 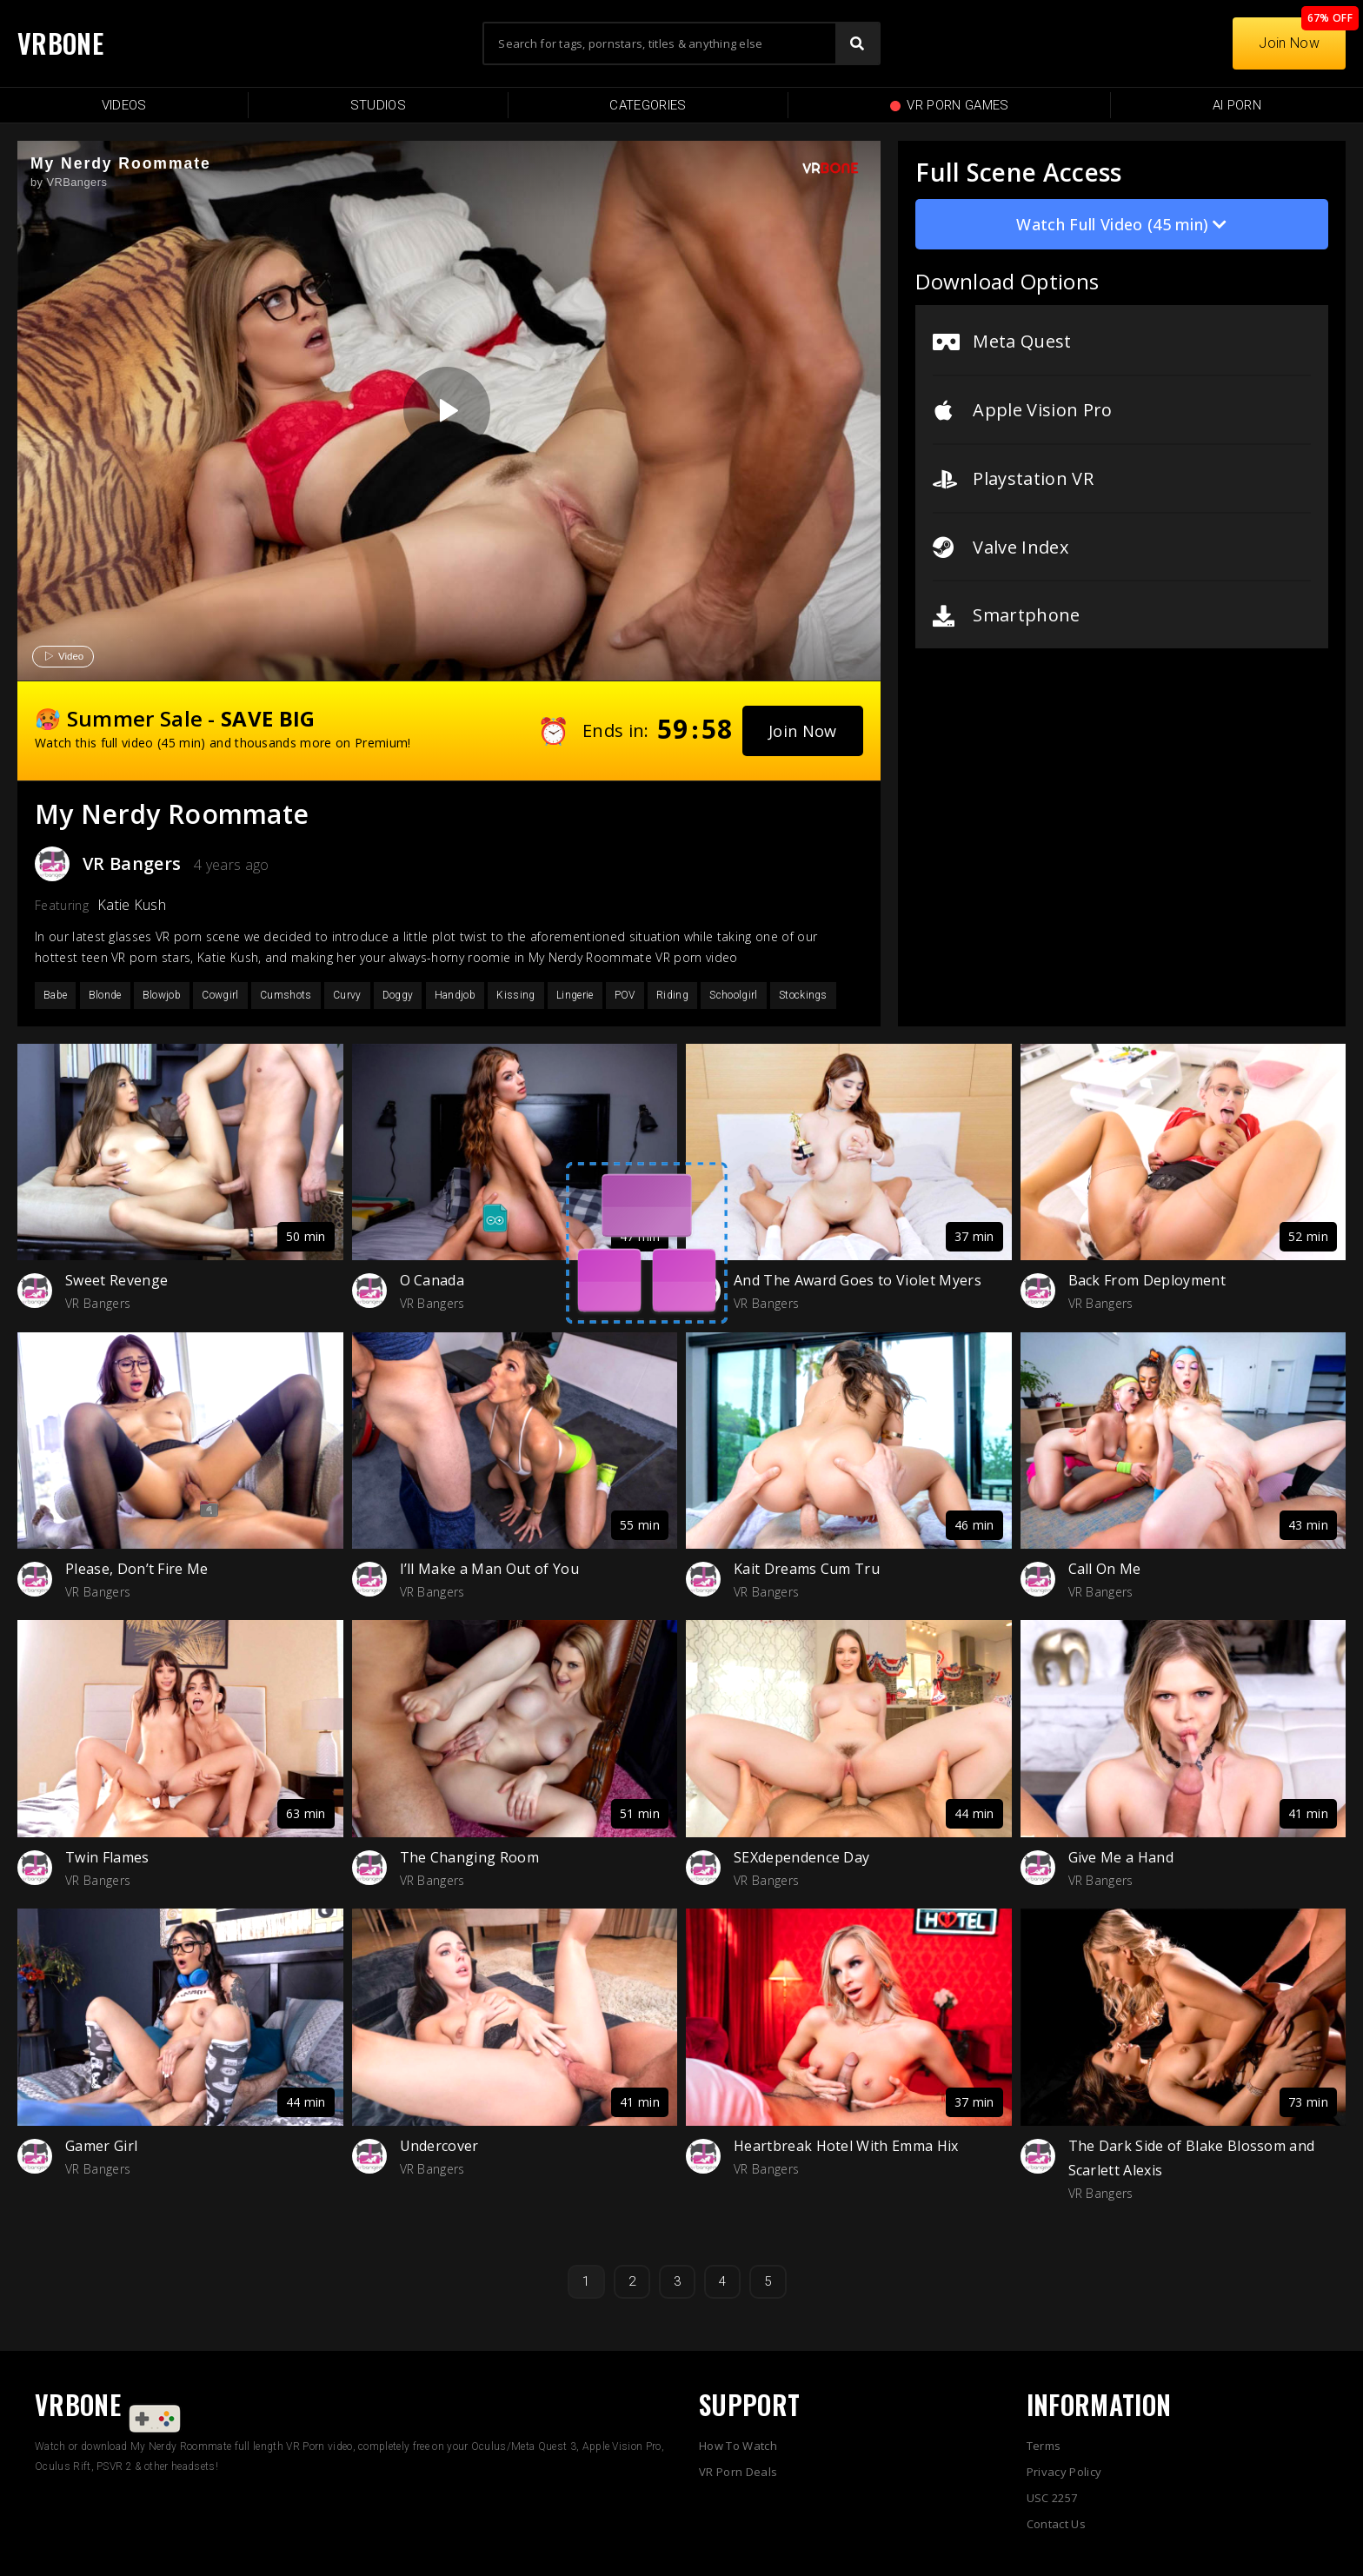 What do you see at coordinates (495, 1218) in the screenshot?
I see `an arduino source code file` at bounding box center [495, 1218].